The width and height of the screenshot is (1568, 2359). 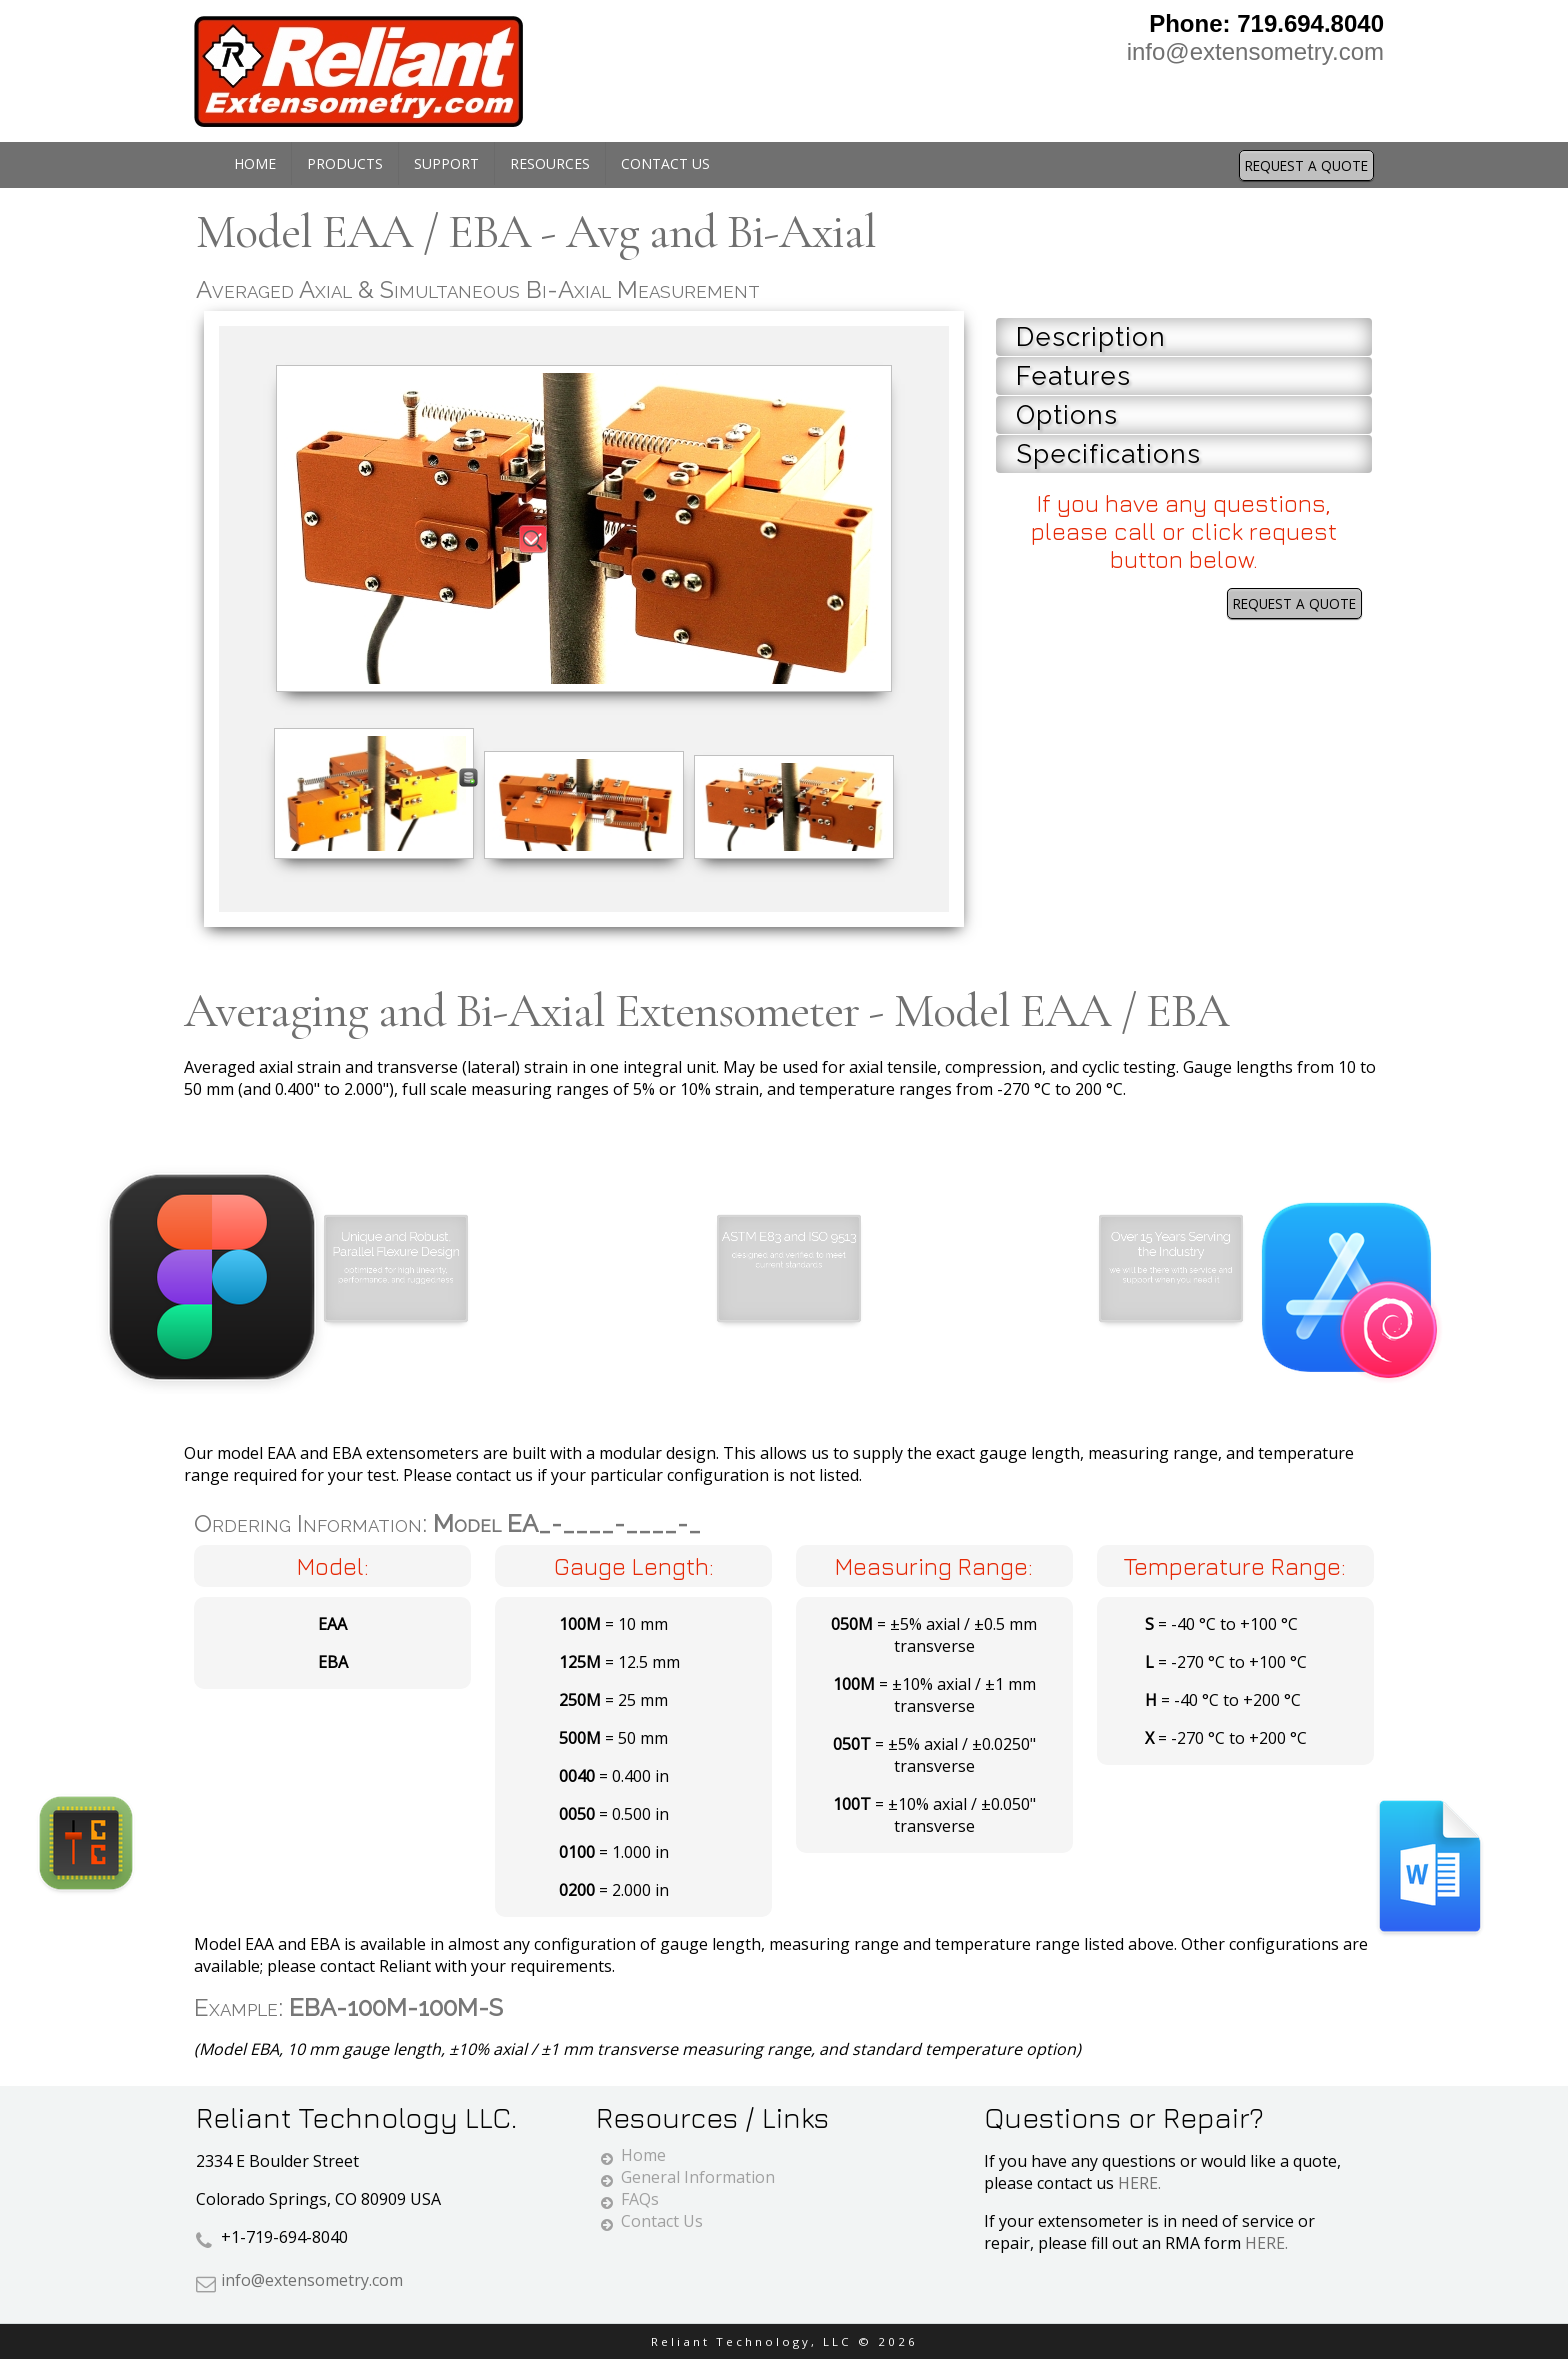 What do you see at coordinates (212, 1277) in the screenshot?
I see `open figma design app` at bounding box center [212, 1277].